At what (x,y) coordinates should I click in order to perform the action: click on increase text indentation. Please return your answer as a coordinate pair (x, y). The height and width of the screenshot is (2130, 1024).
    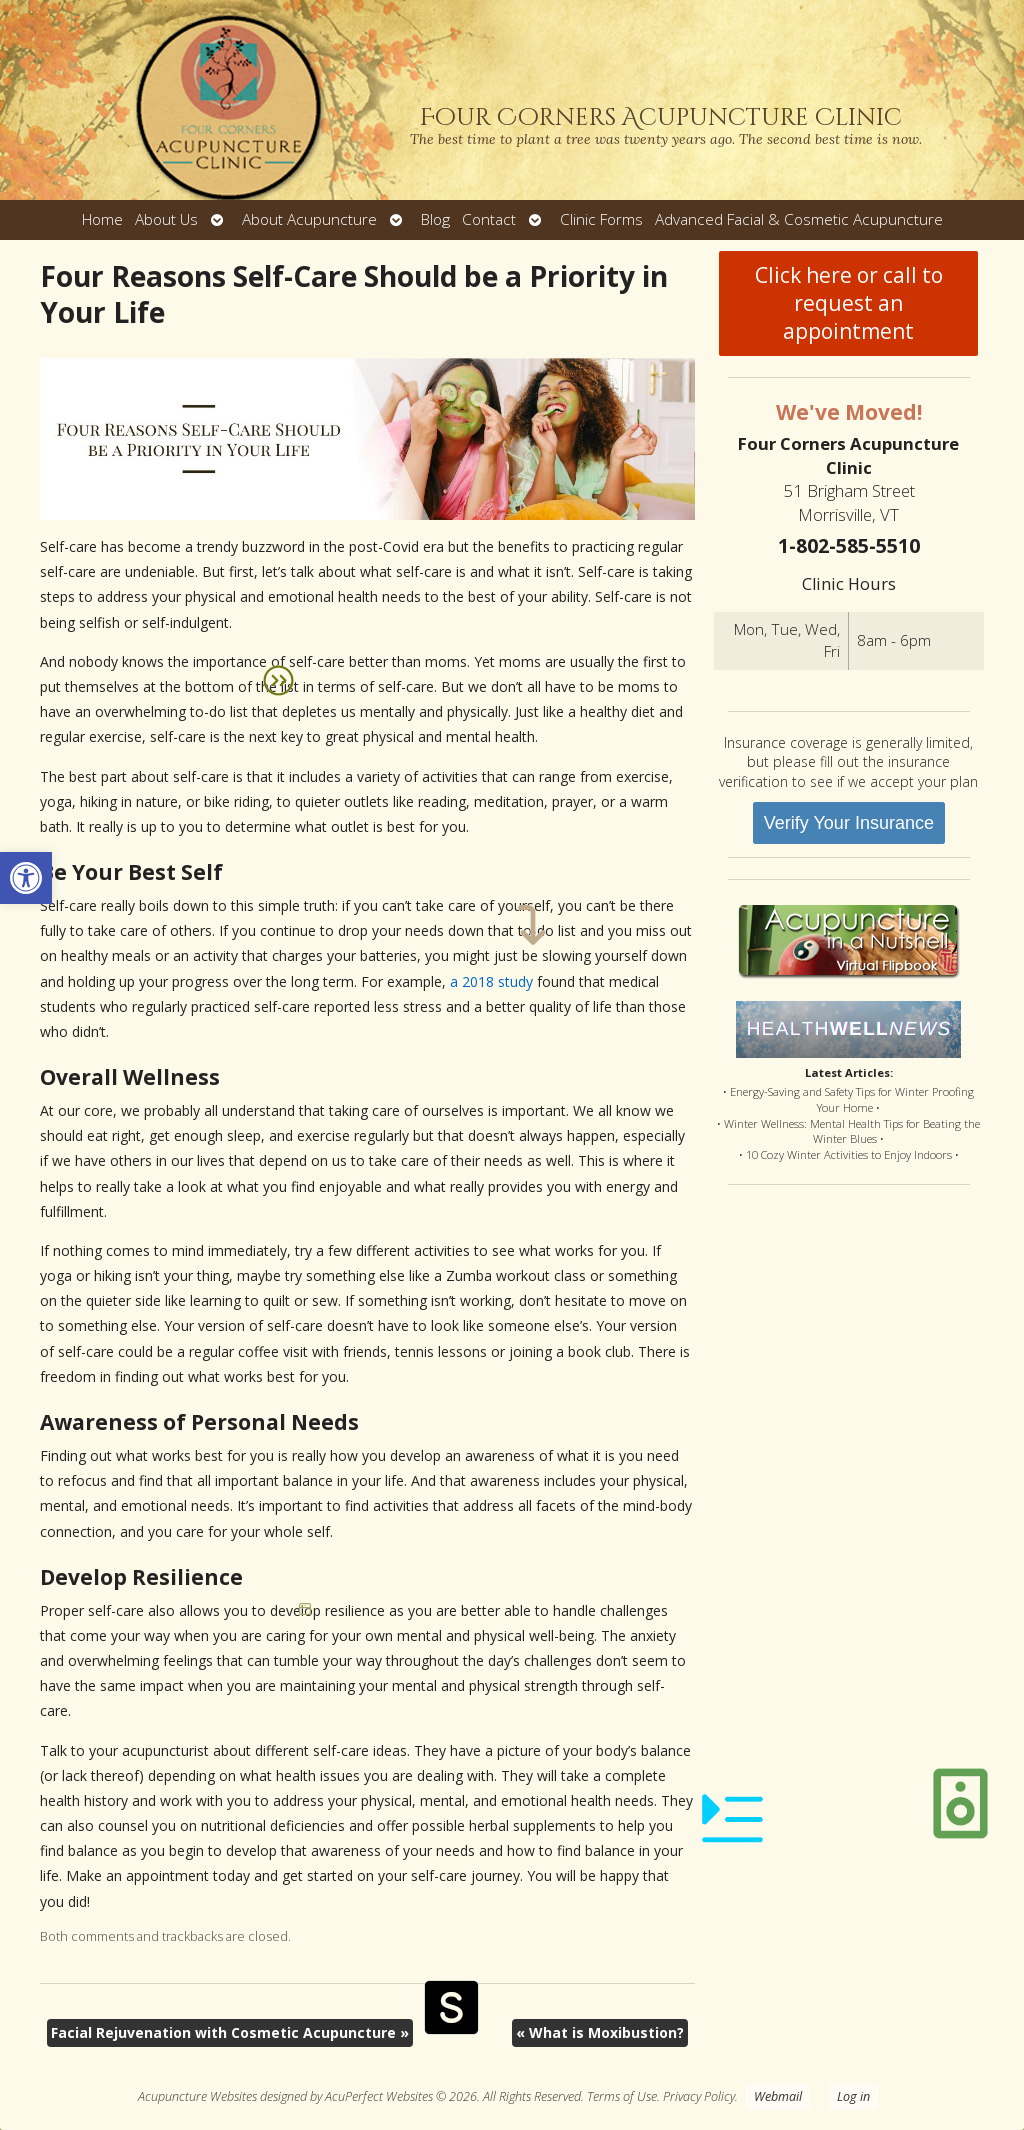
    Looking at the image, I should click on (732, 1819).